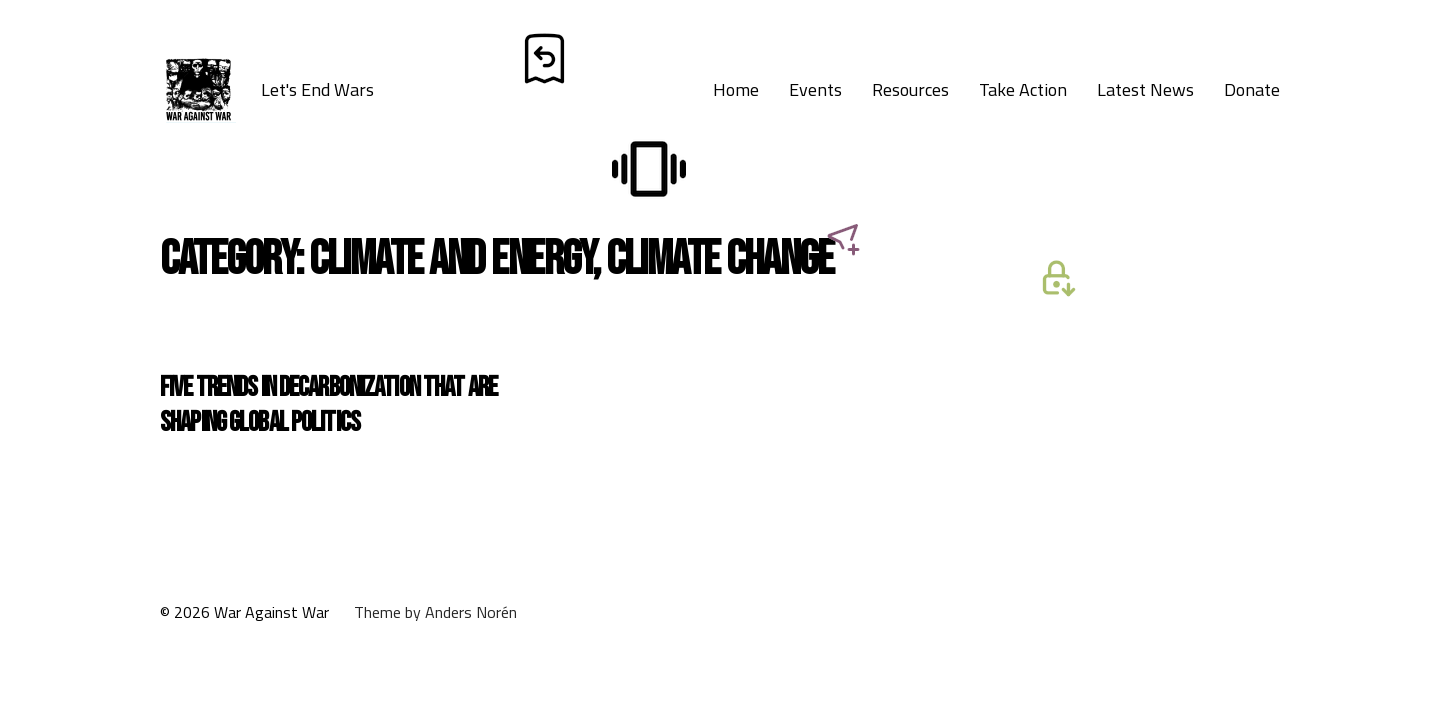 This screenshot has width=1440, height=720. What do you see at coordinates (649, 169) in the screenshot?
I see `enable vibration mode for notifications` at bounding box center [649, 169].